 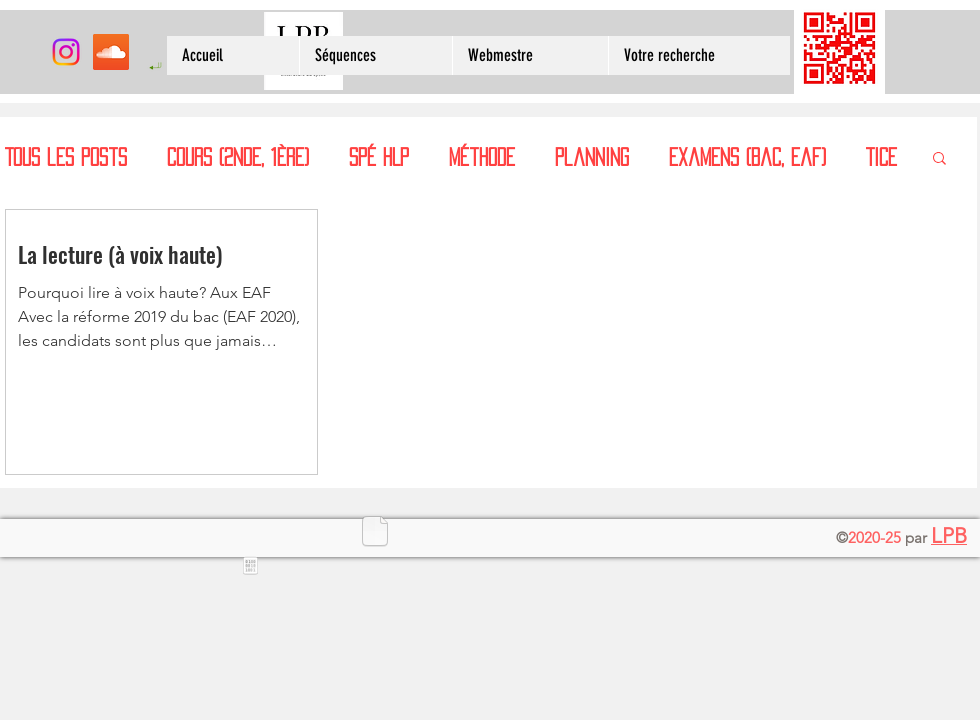 I want to click on reply to all recipients in an email thread, so click(x=155, y=66).